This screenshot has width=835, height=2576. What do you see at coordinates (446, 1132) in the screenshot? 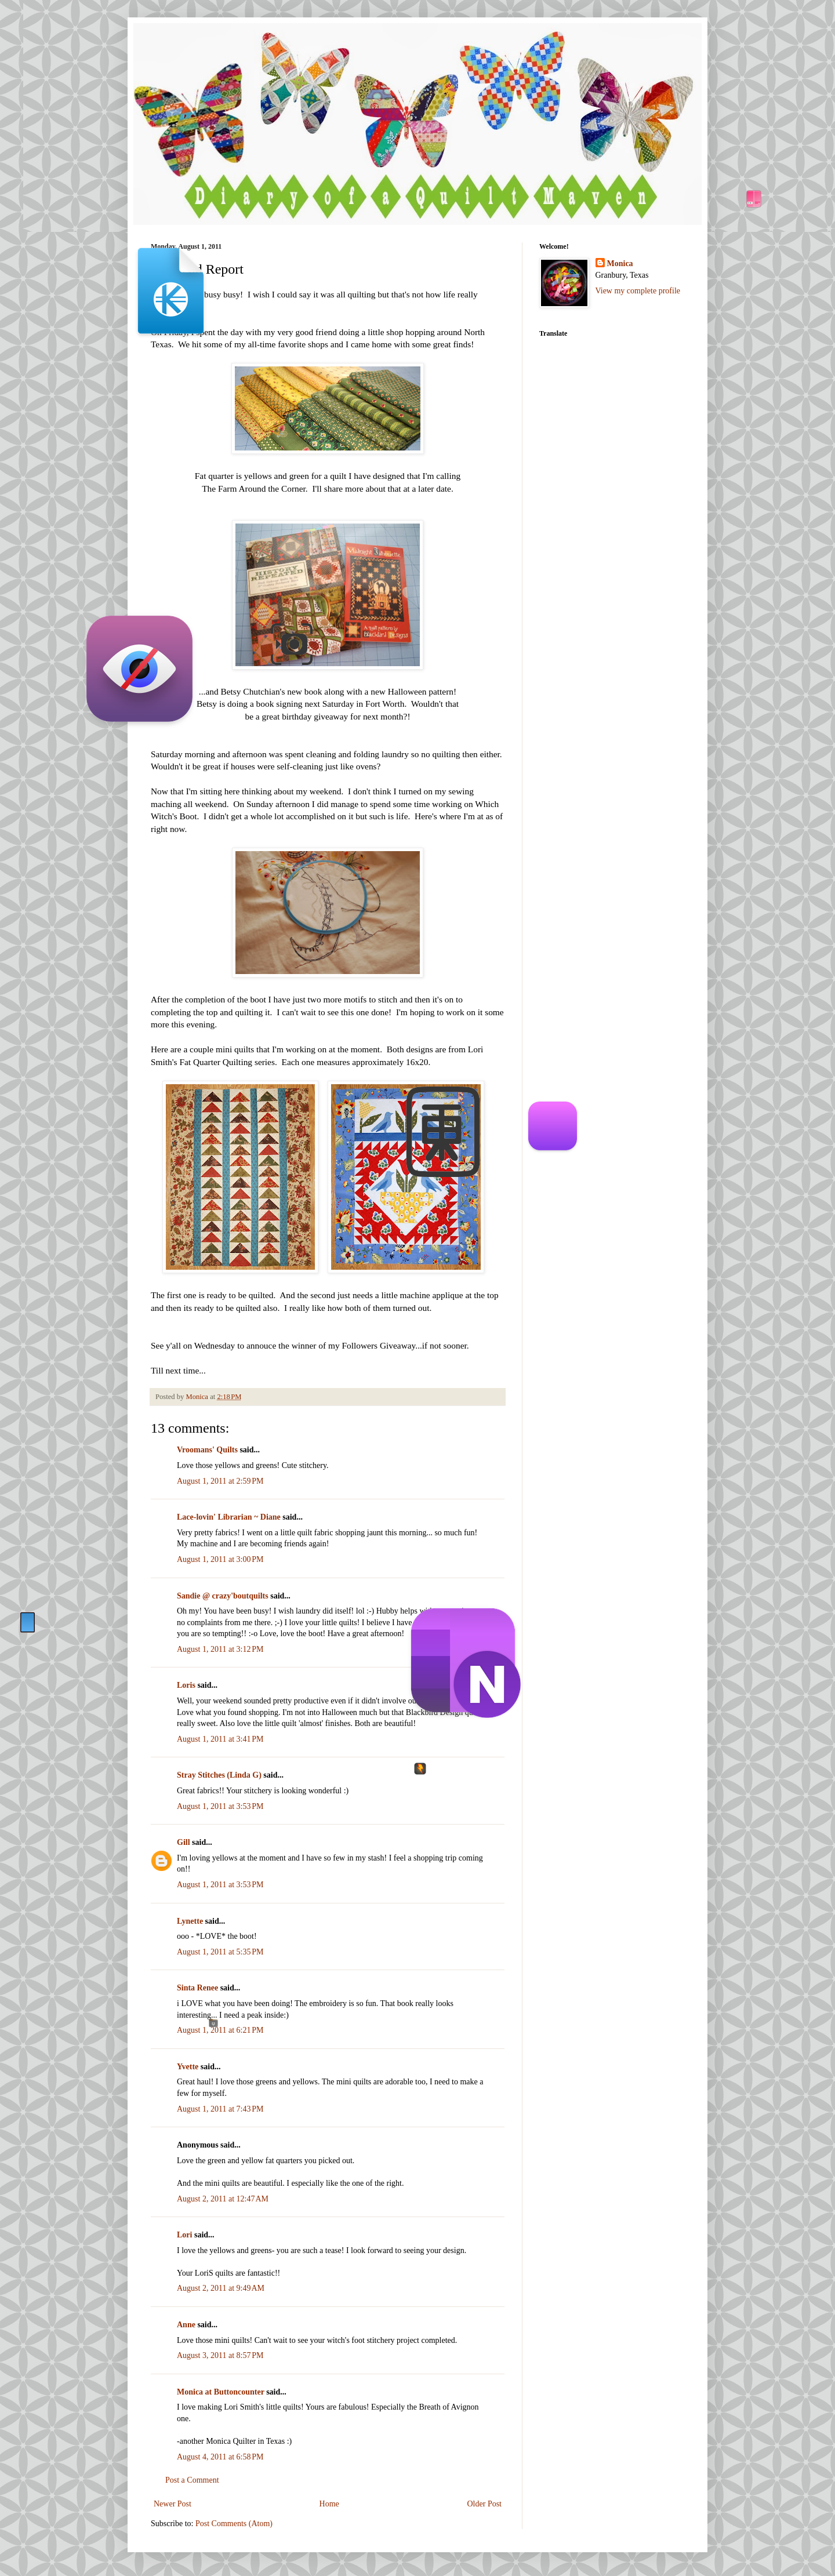
I see `launch gnome mahjongg tile matching game` at bounding box center [446, 1132].